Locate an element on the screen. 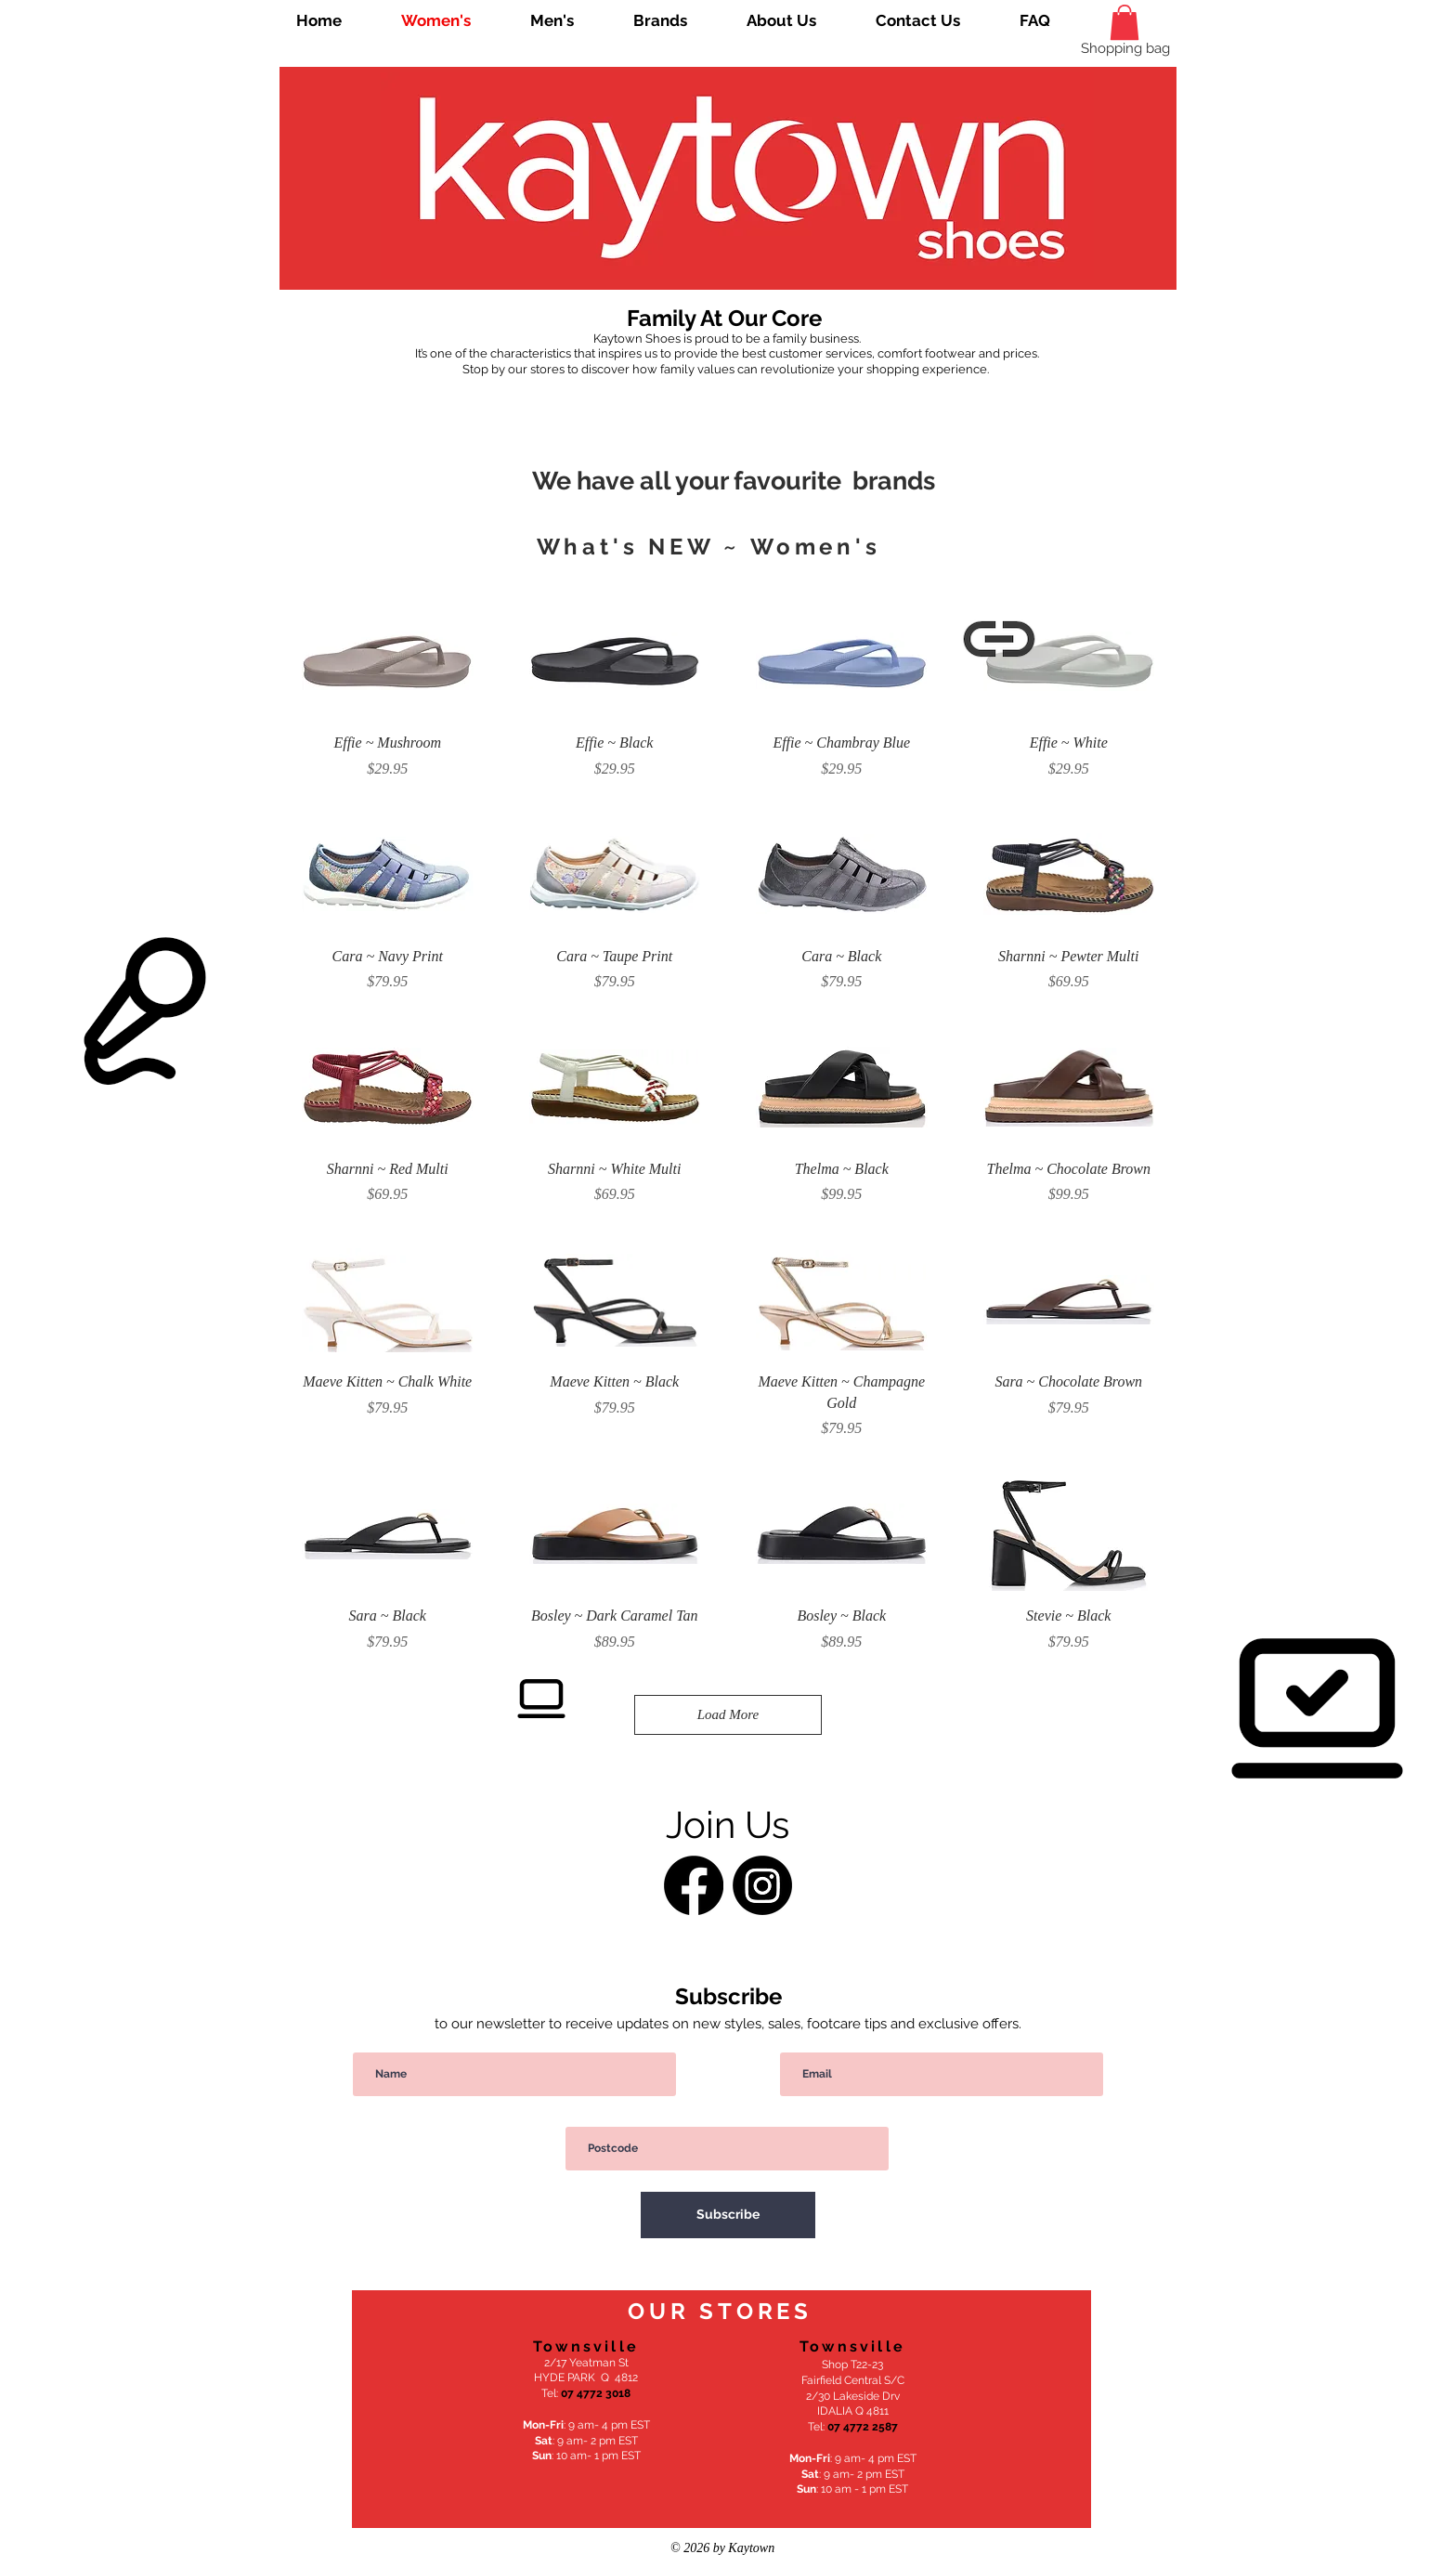 This screenshot has height=2567, width=1456. switch to desktop view is located at coordinates (541, 1699).